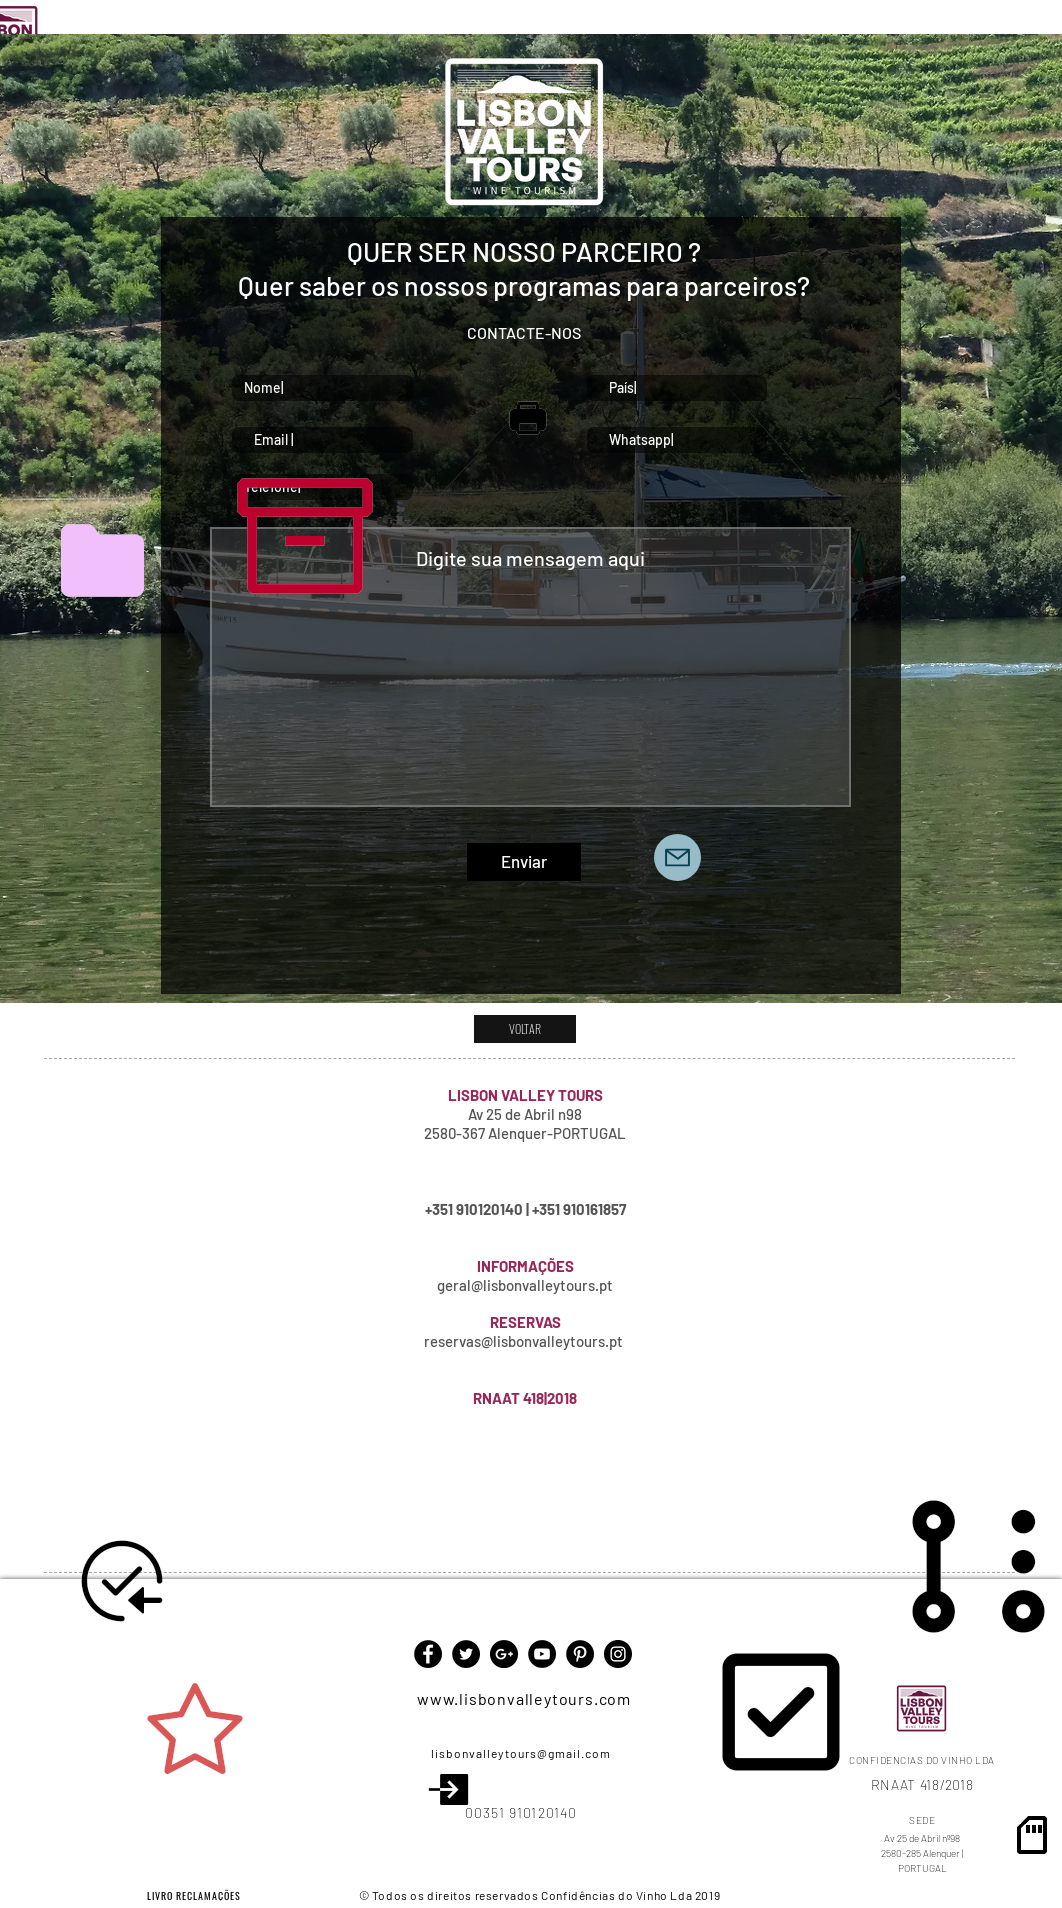 The image size is (1062, 1908). Describe the element at coordinates (781, 1712) in the screenshot. I see `a selected or completed item` at that location.